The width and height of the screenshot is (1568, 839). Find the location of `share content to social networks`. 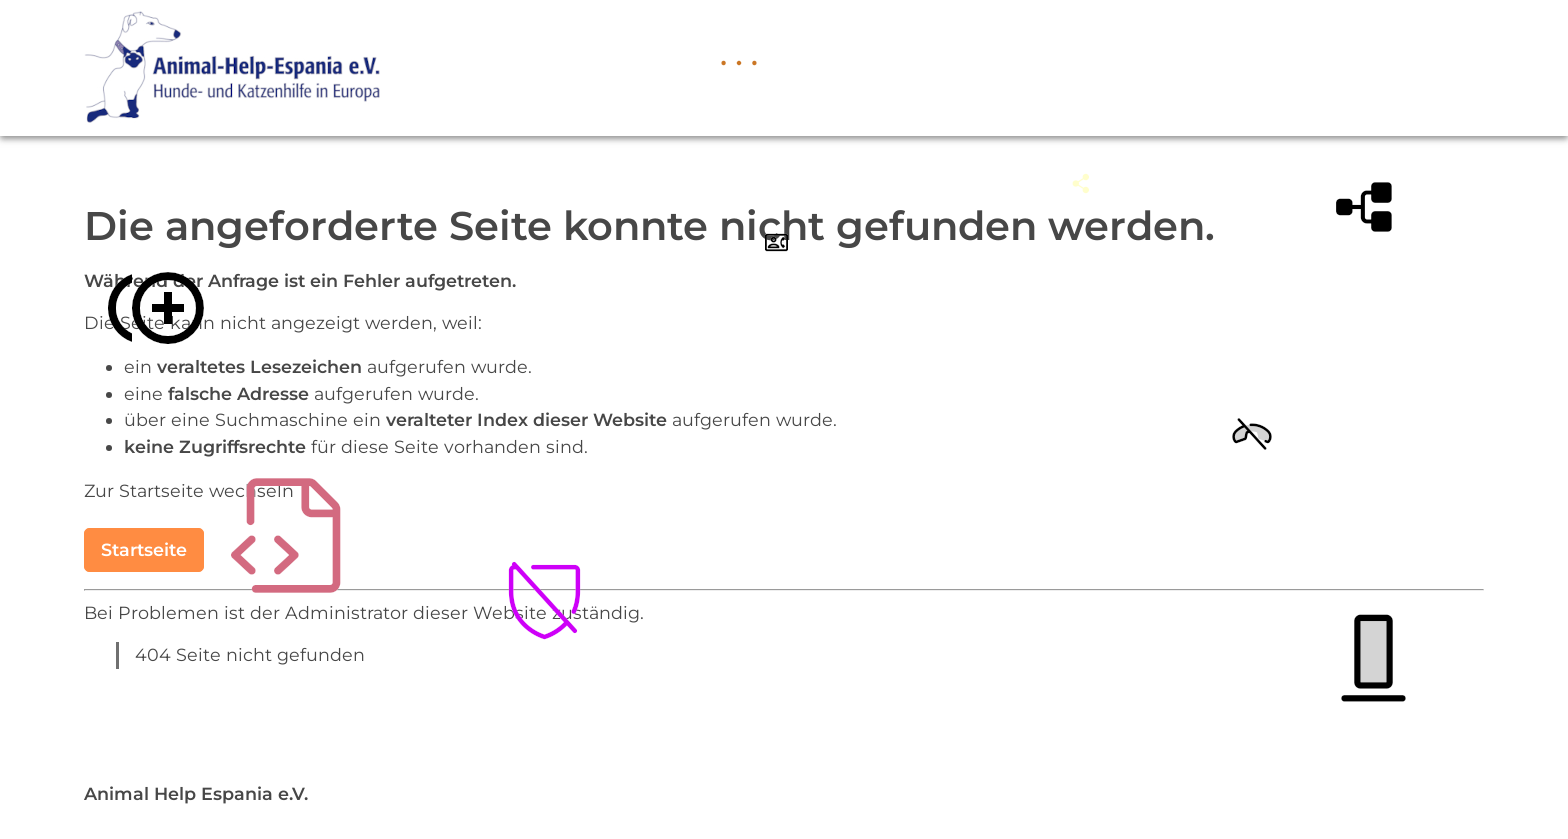

share content to social networks is located at coordinates (1081, 183).